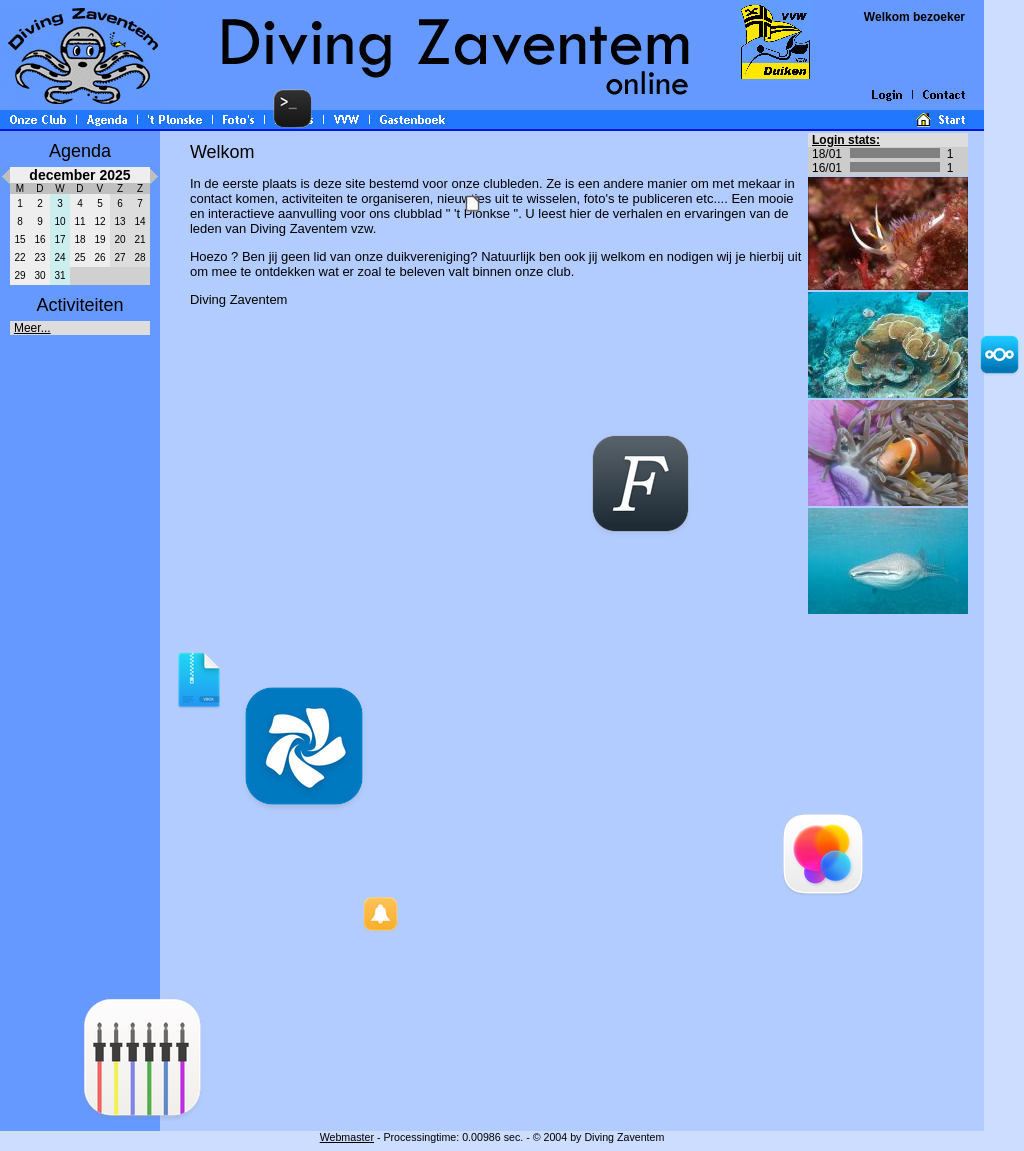  Describe the element at coordinates (640, 483) in the screenshot. I see `open font management app` at that location.